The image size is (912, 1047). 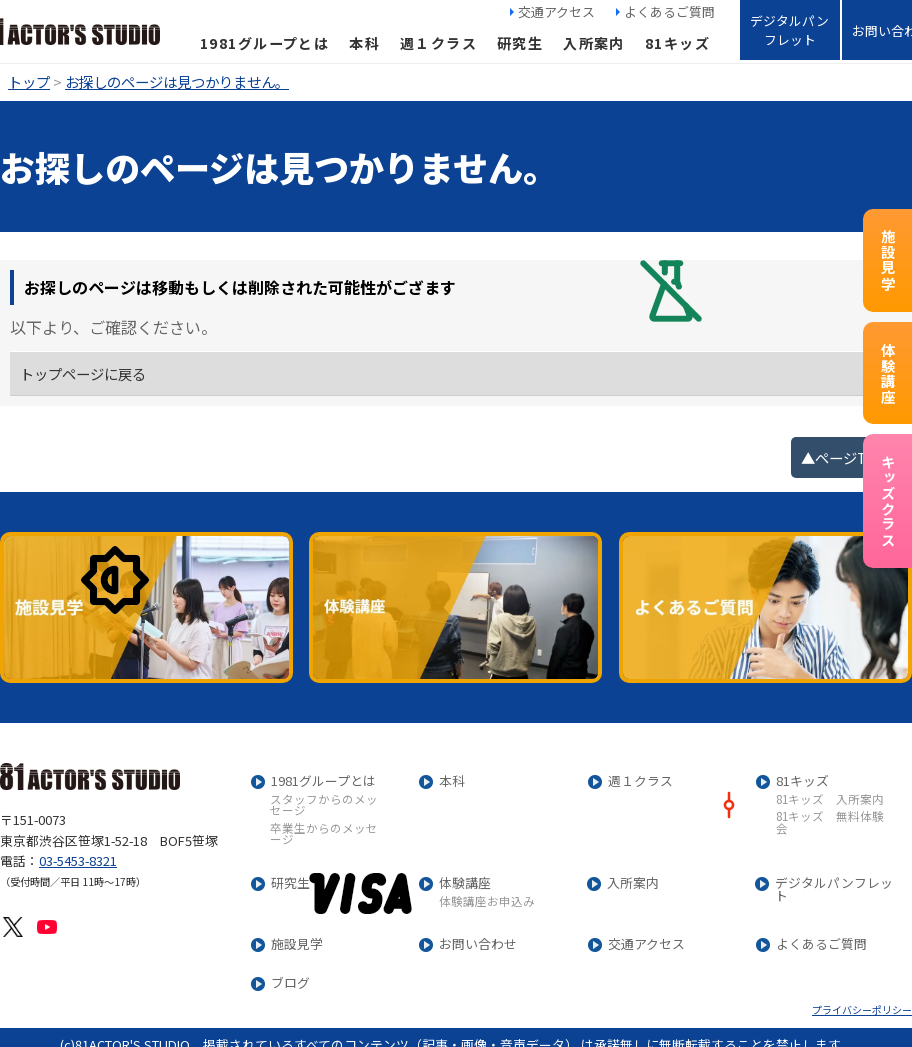 I want to click on adjust screen brightness, so click(x=115, y=580).